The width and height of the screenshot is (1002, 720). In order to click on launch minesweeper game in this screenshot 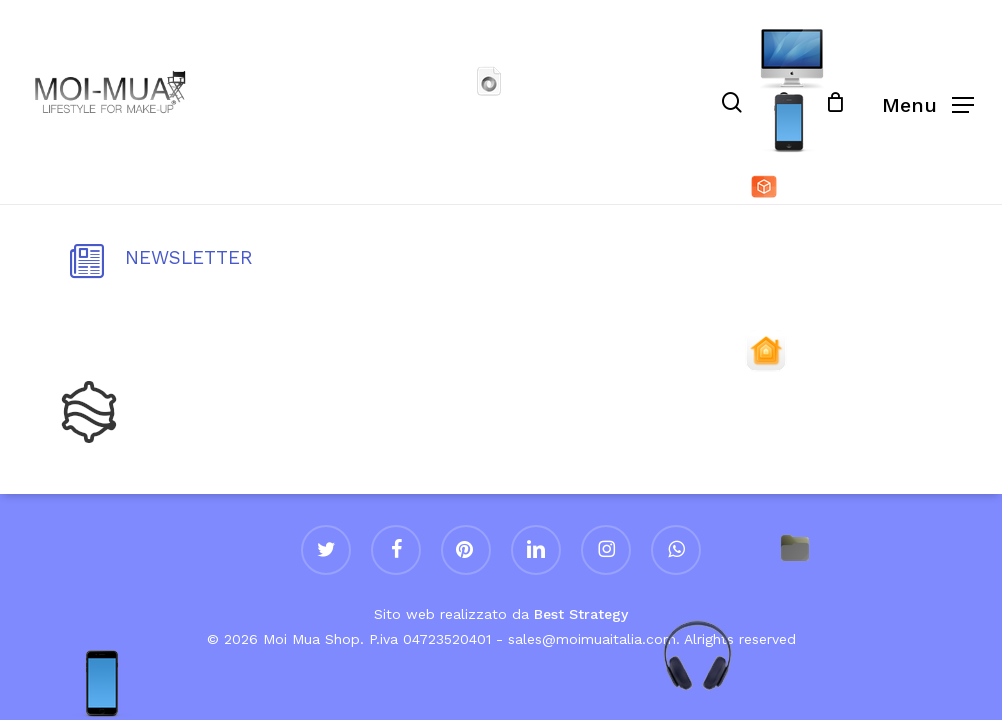, I will do `click(89, 412)`.